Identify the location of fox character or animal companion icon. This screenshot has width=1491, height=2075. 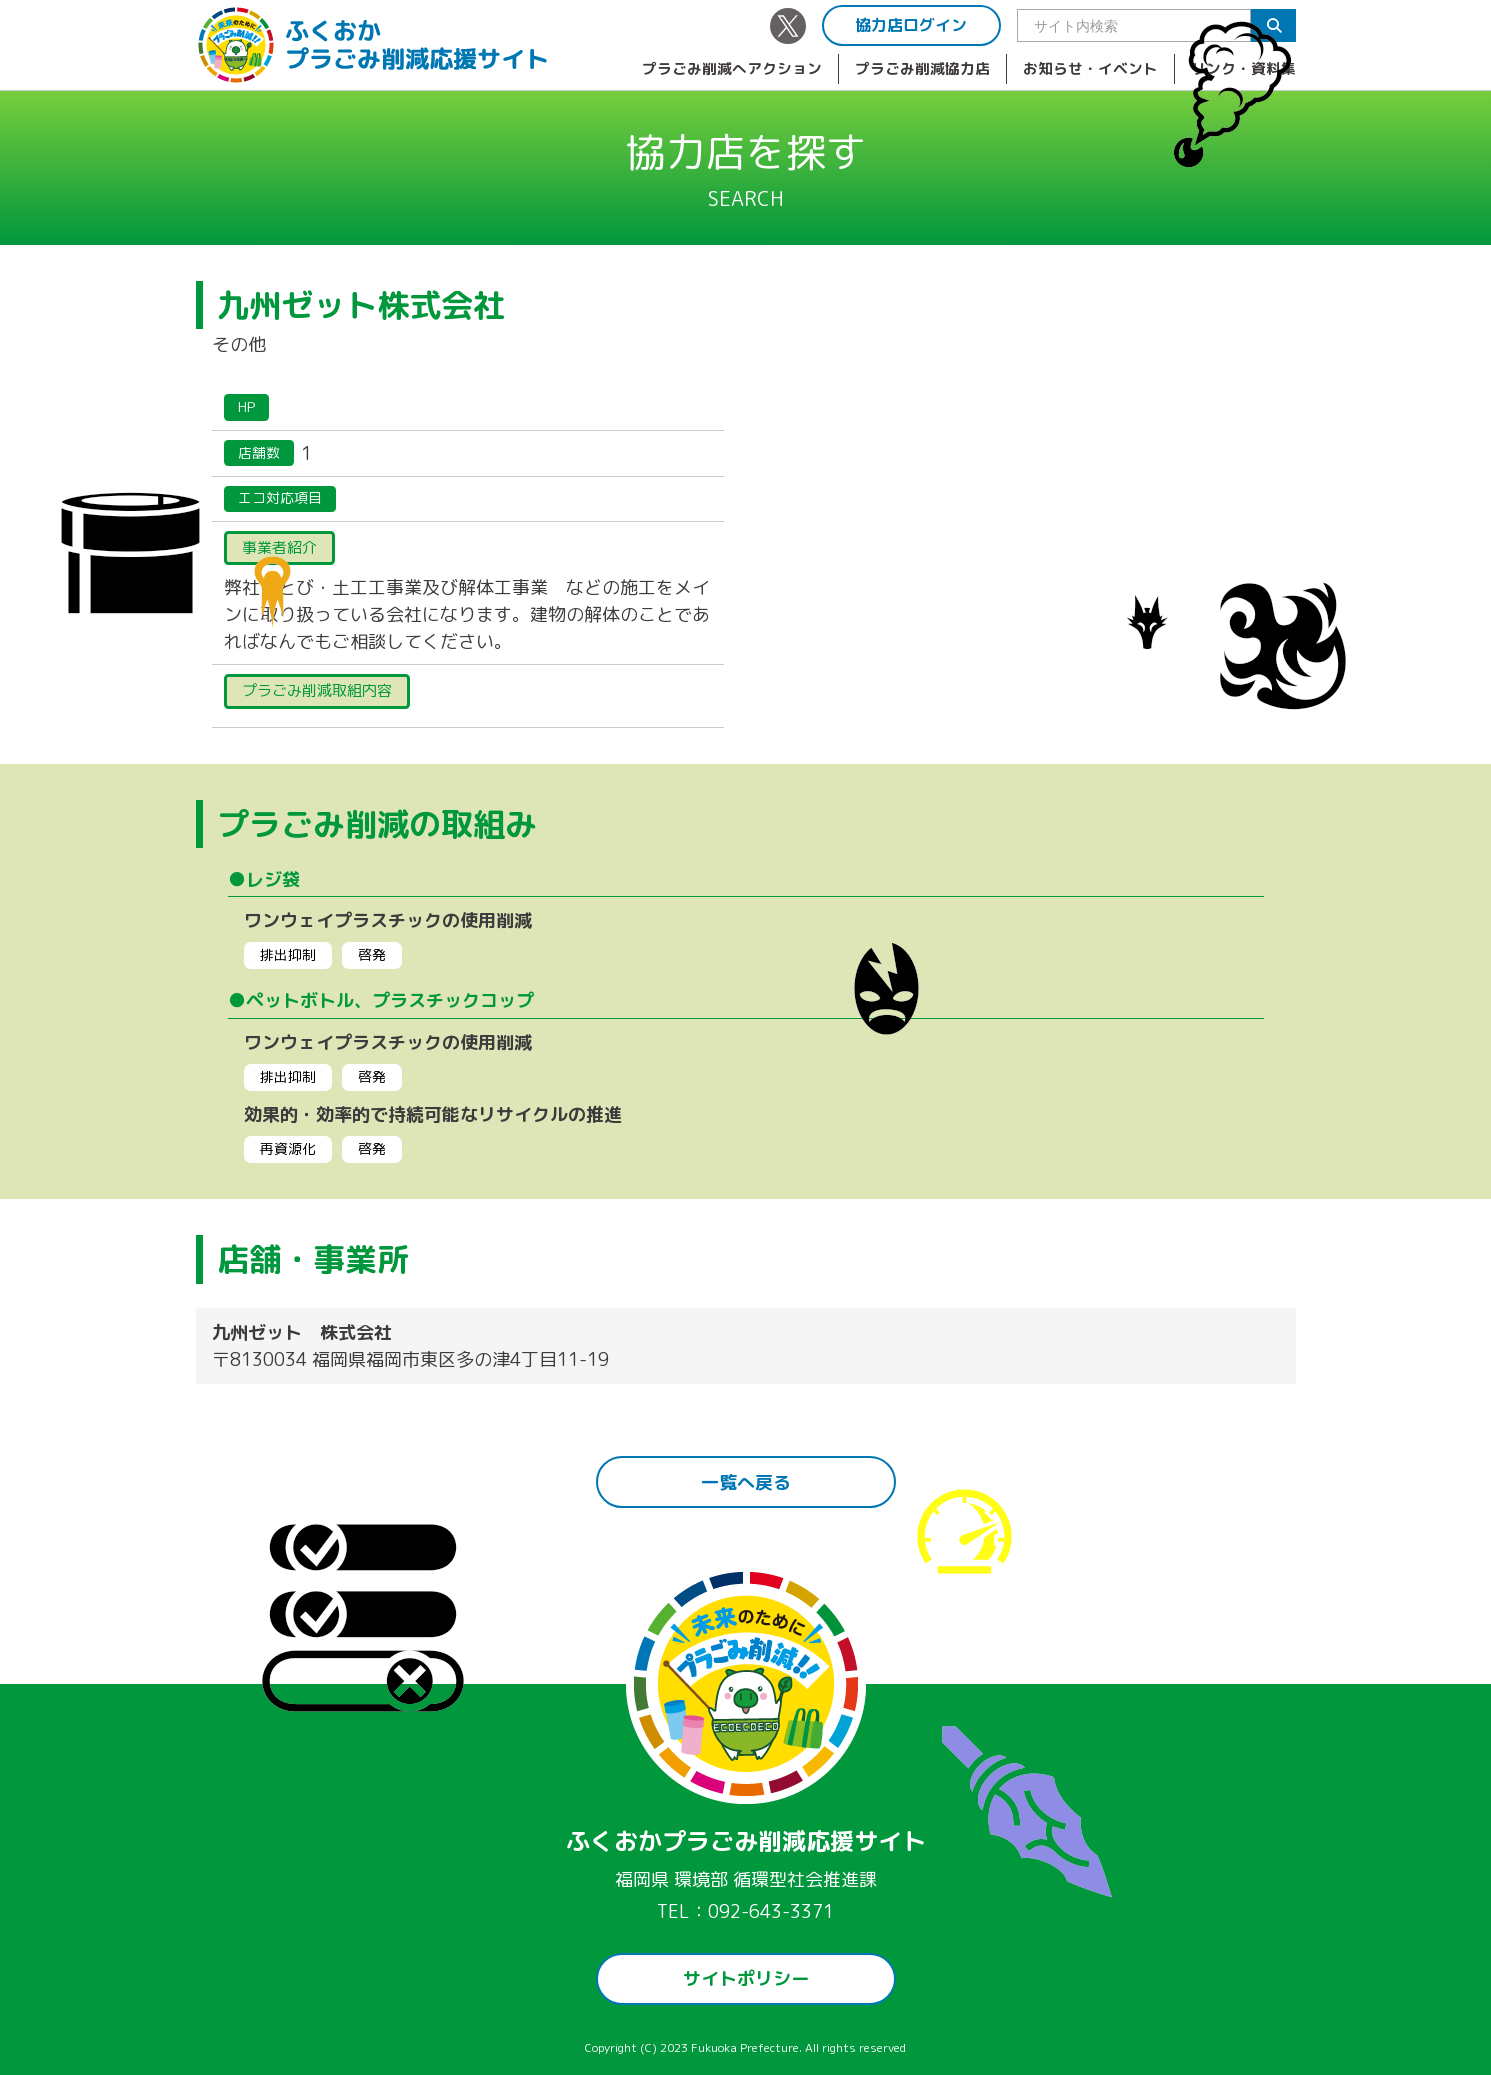
(1148, 622).